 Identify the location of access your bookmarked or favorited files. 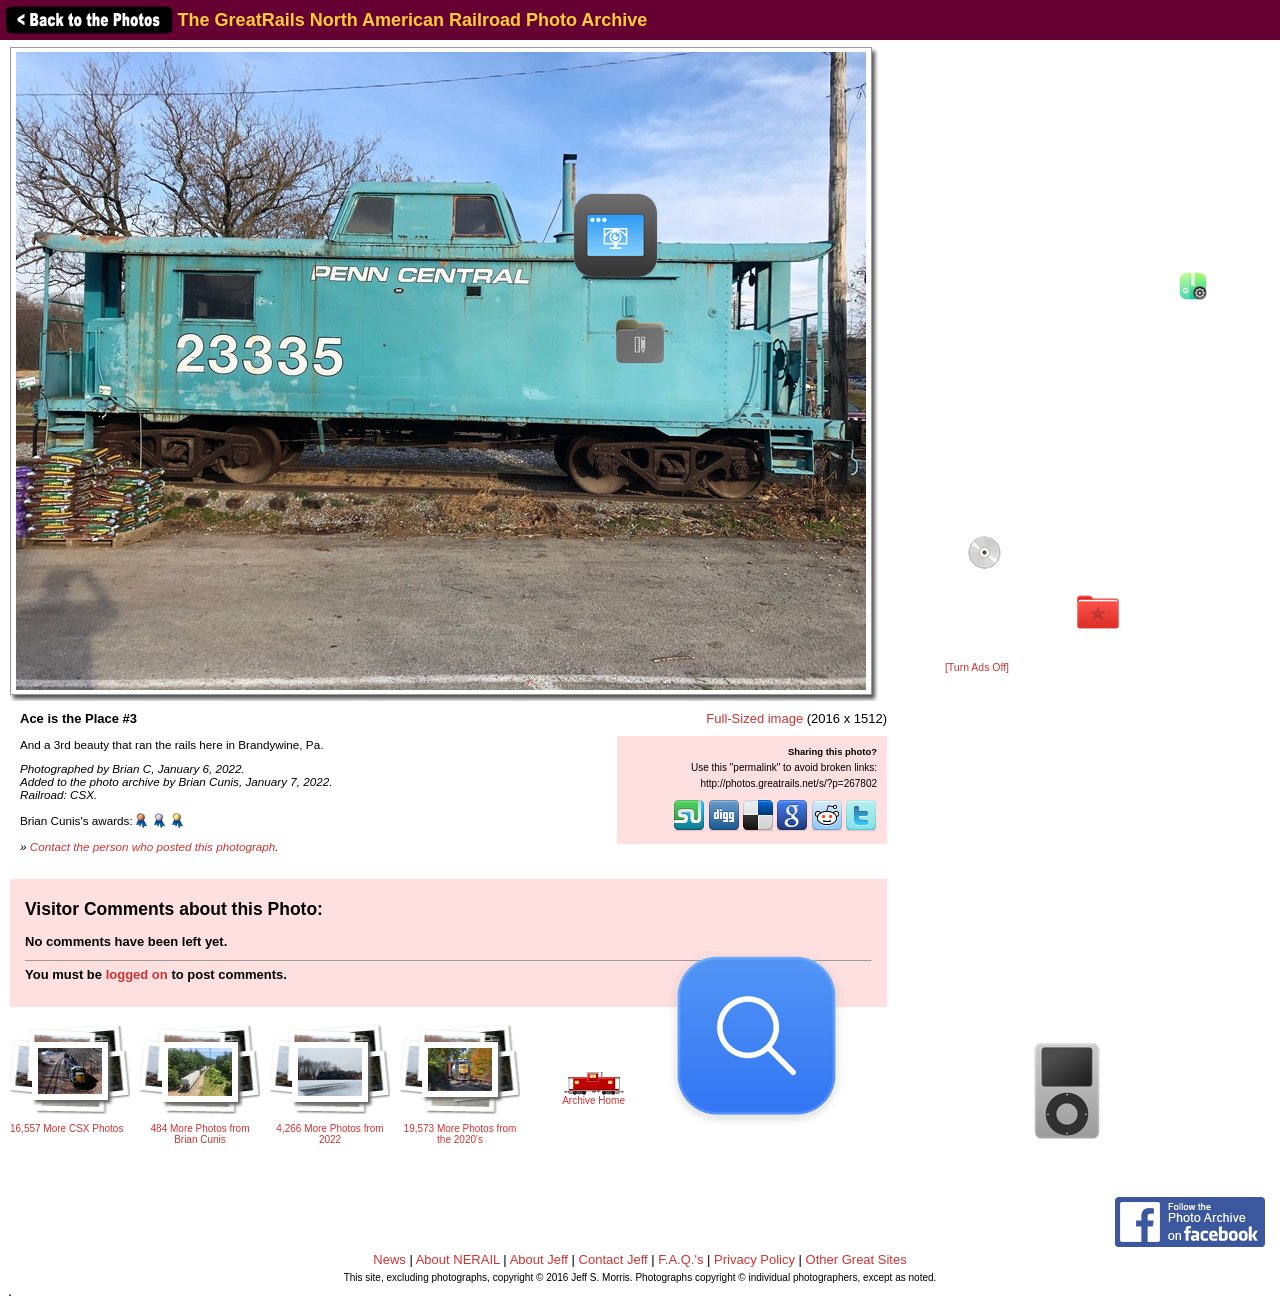
(1098, 612).